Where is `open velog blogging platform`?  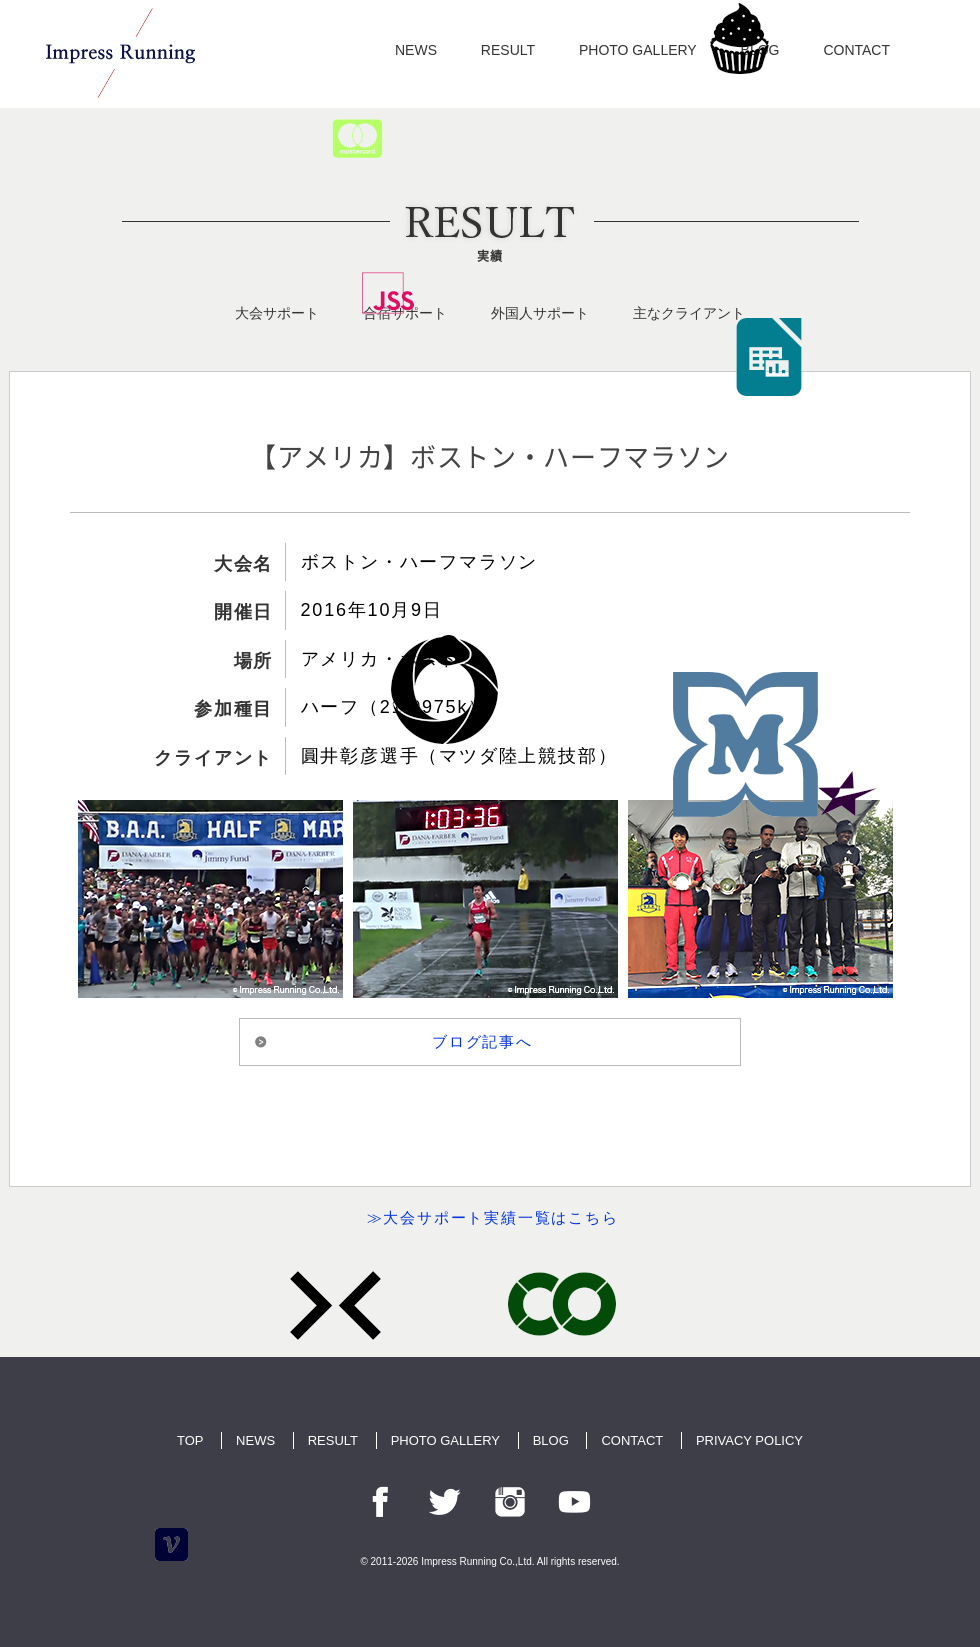 open velog blogging platform is located at coordinates (171, 1544).